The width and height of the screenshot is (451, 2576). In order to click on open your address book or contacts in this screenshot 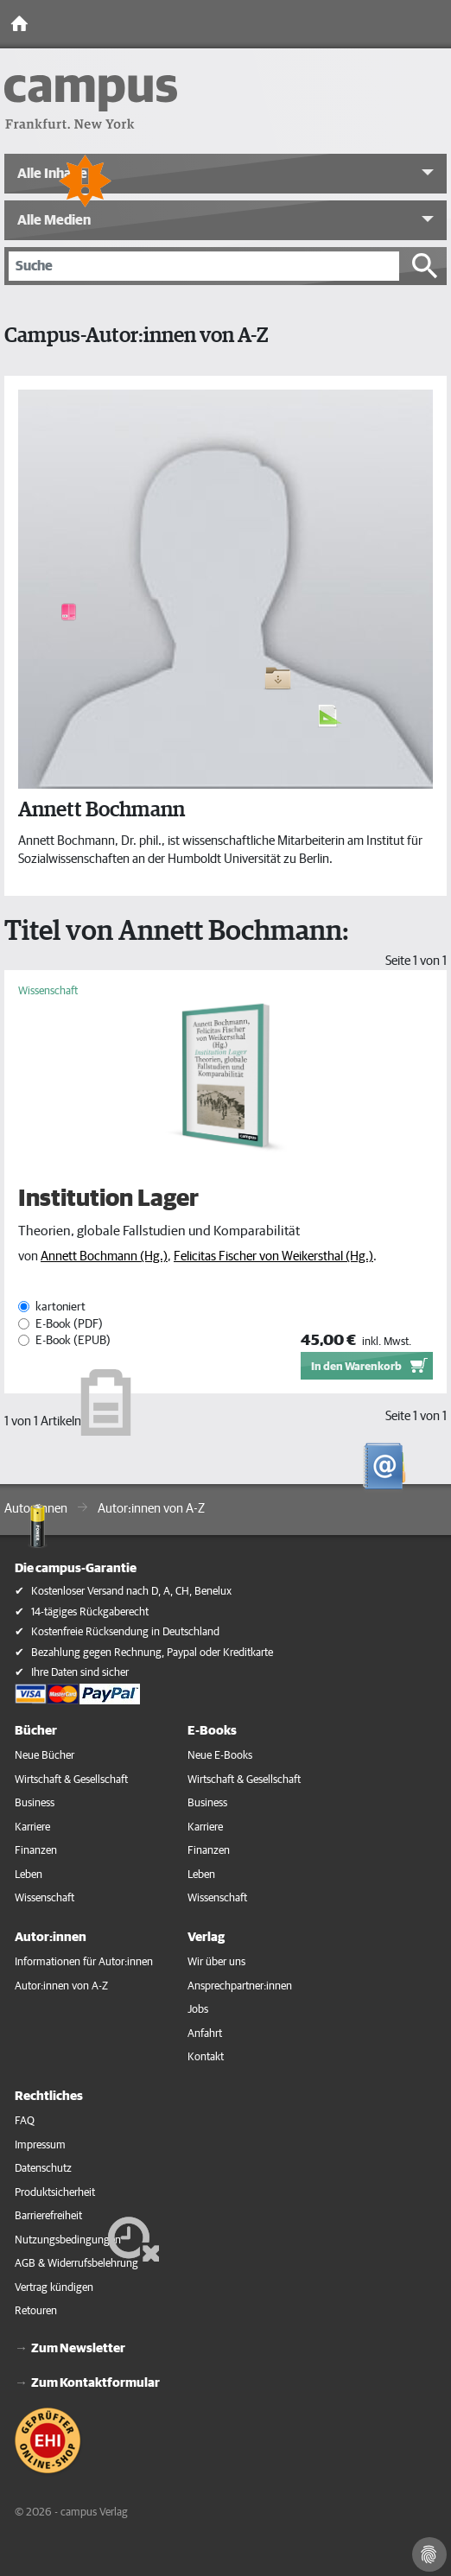, I will do `click(383, 1468)`.